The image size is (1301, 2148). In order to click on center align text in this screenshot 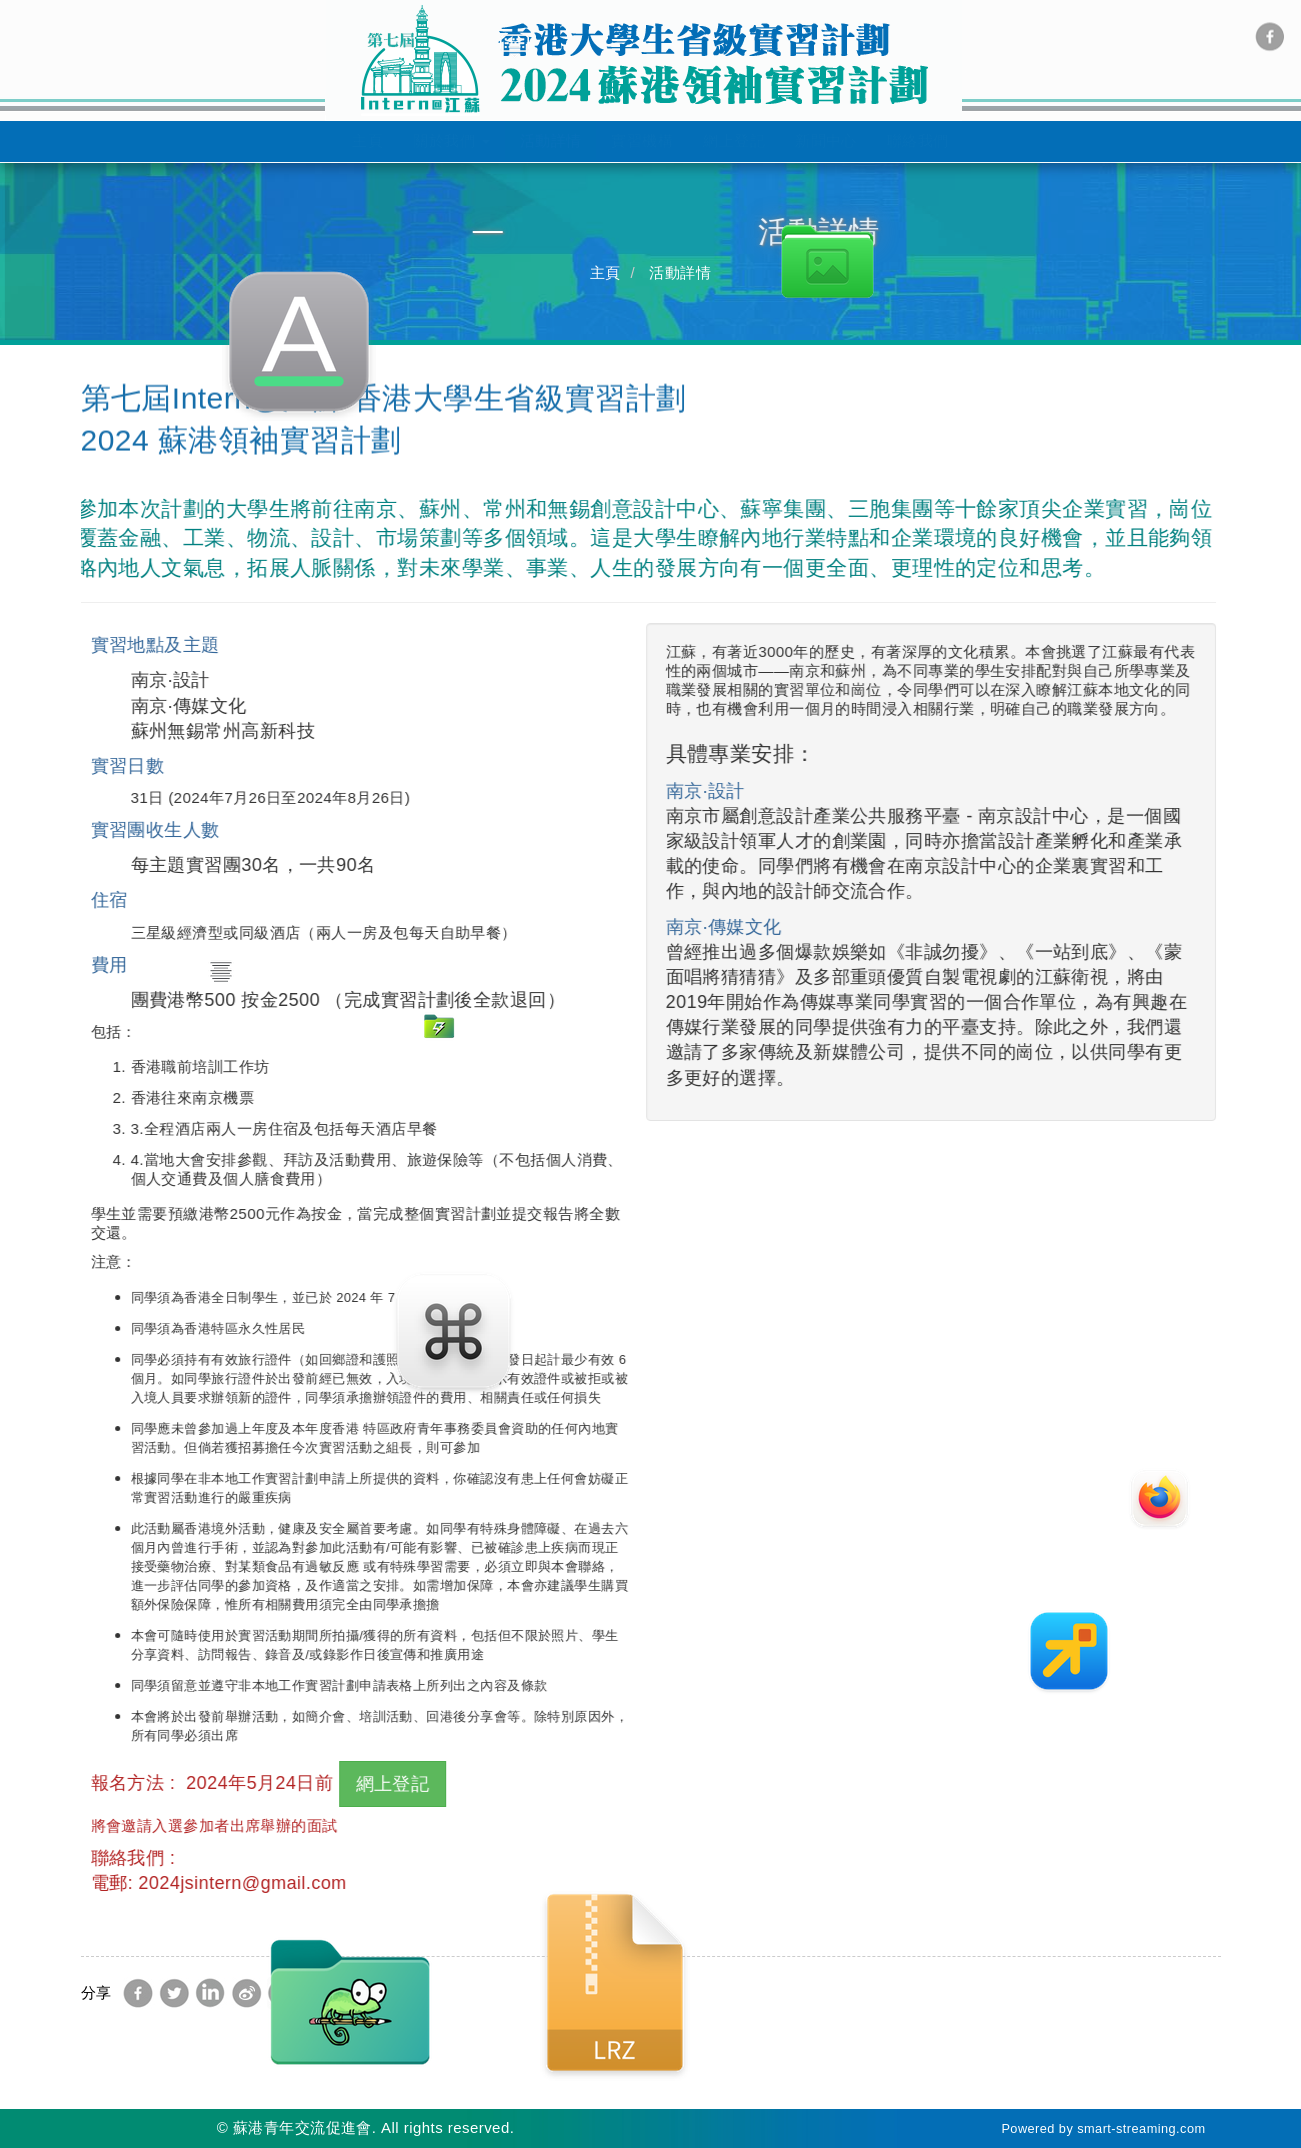, I will do `click(221, 972)`.